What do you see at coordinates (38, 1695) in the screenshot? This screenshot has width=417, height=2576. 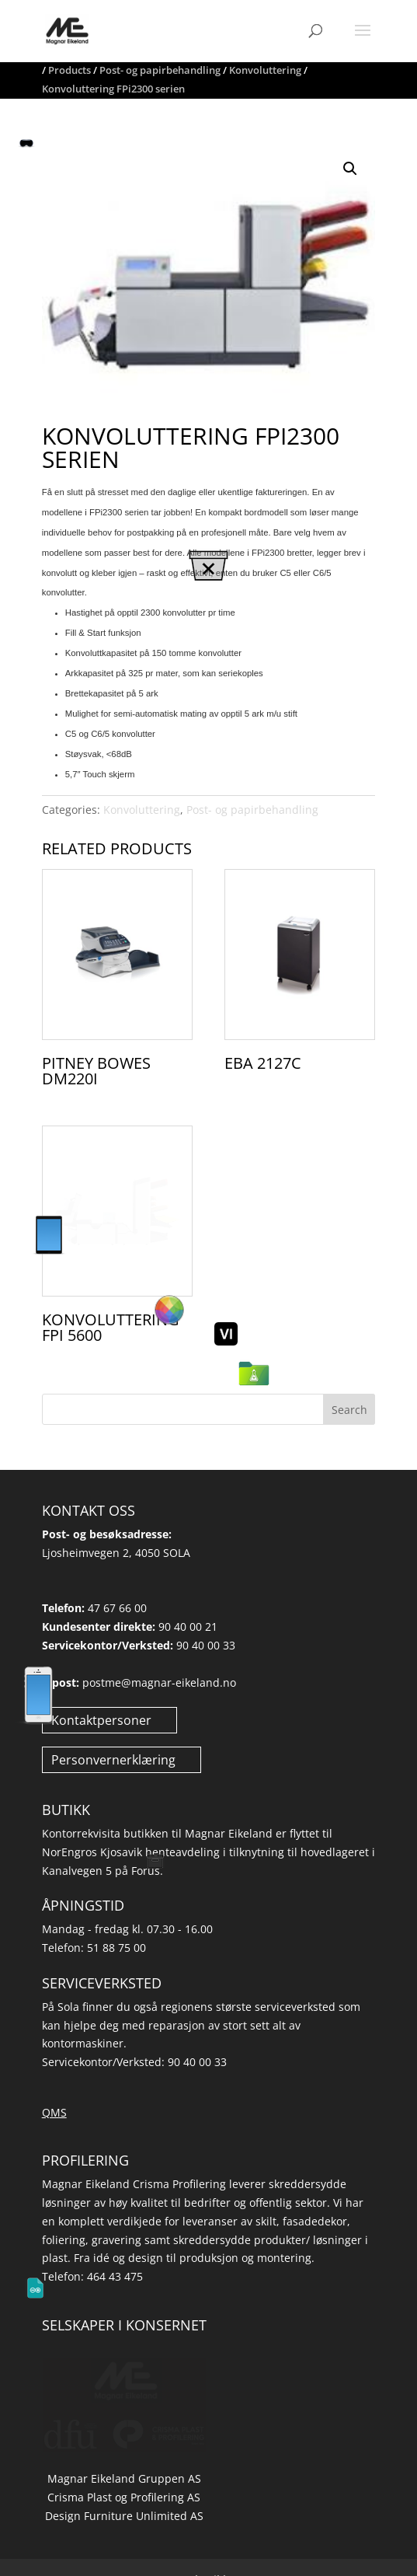 I see `connect or sync an iPhone device` at bounding box center [38, 1695].